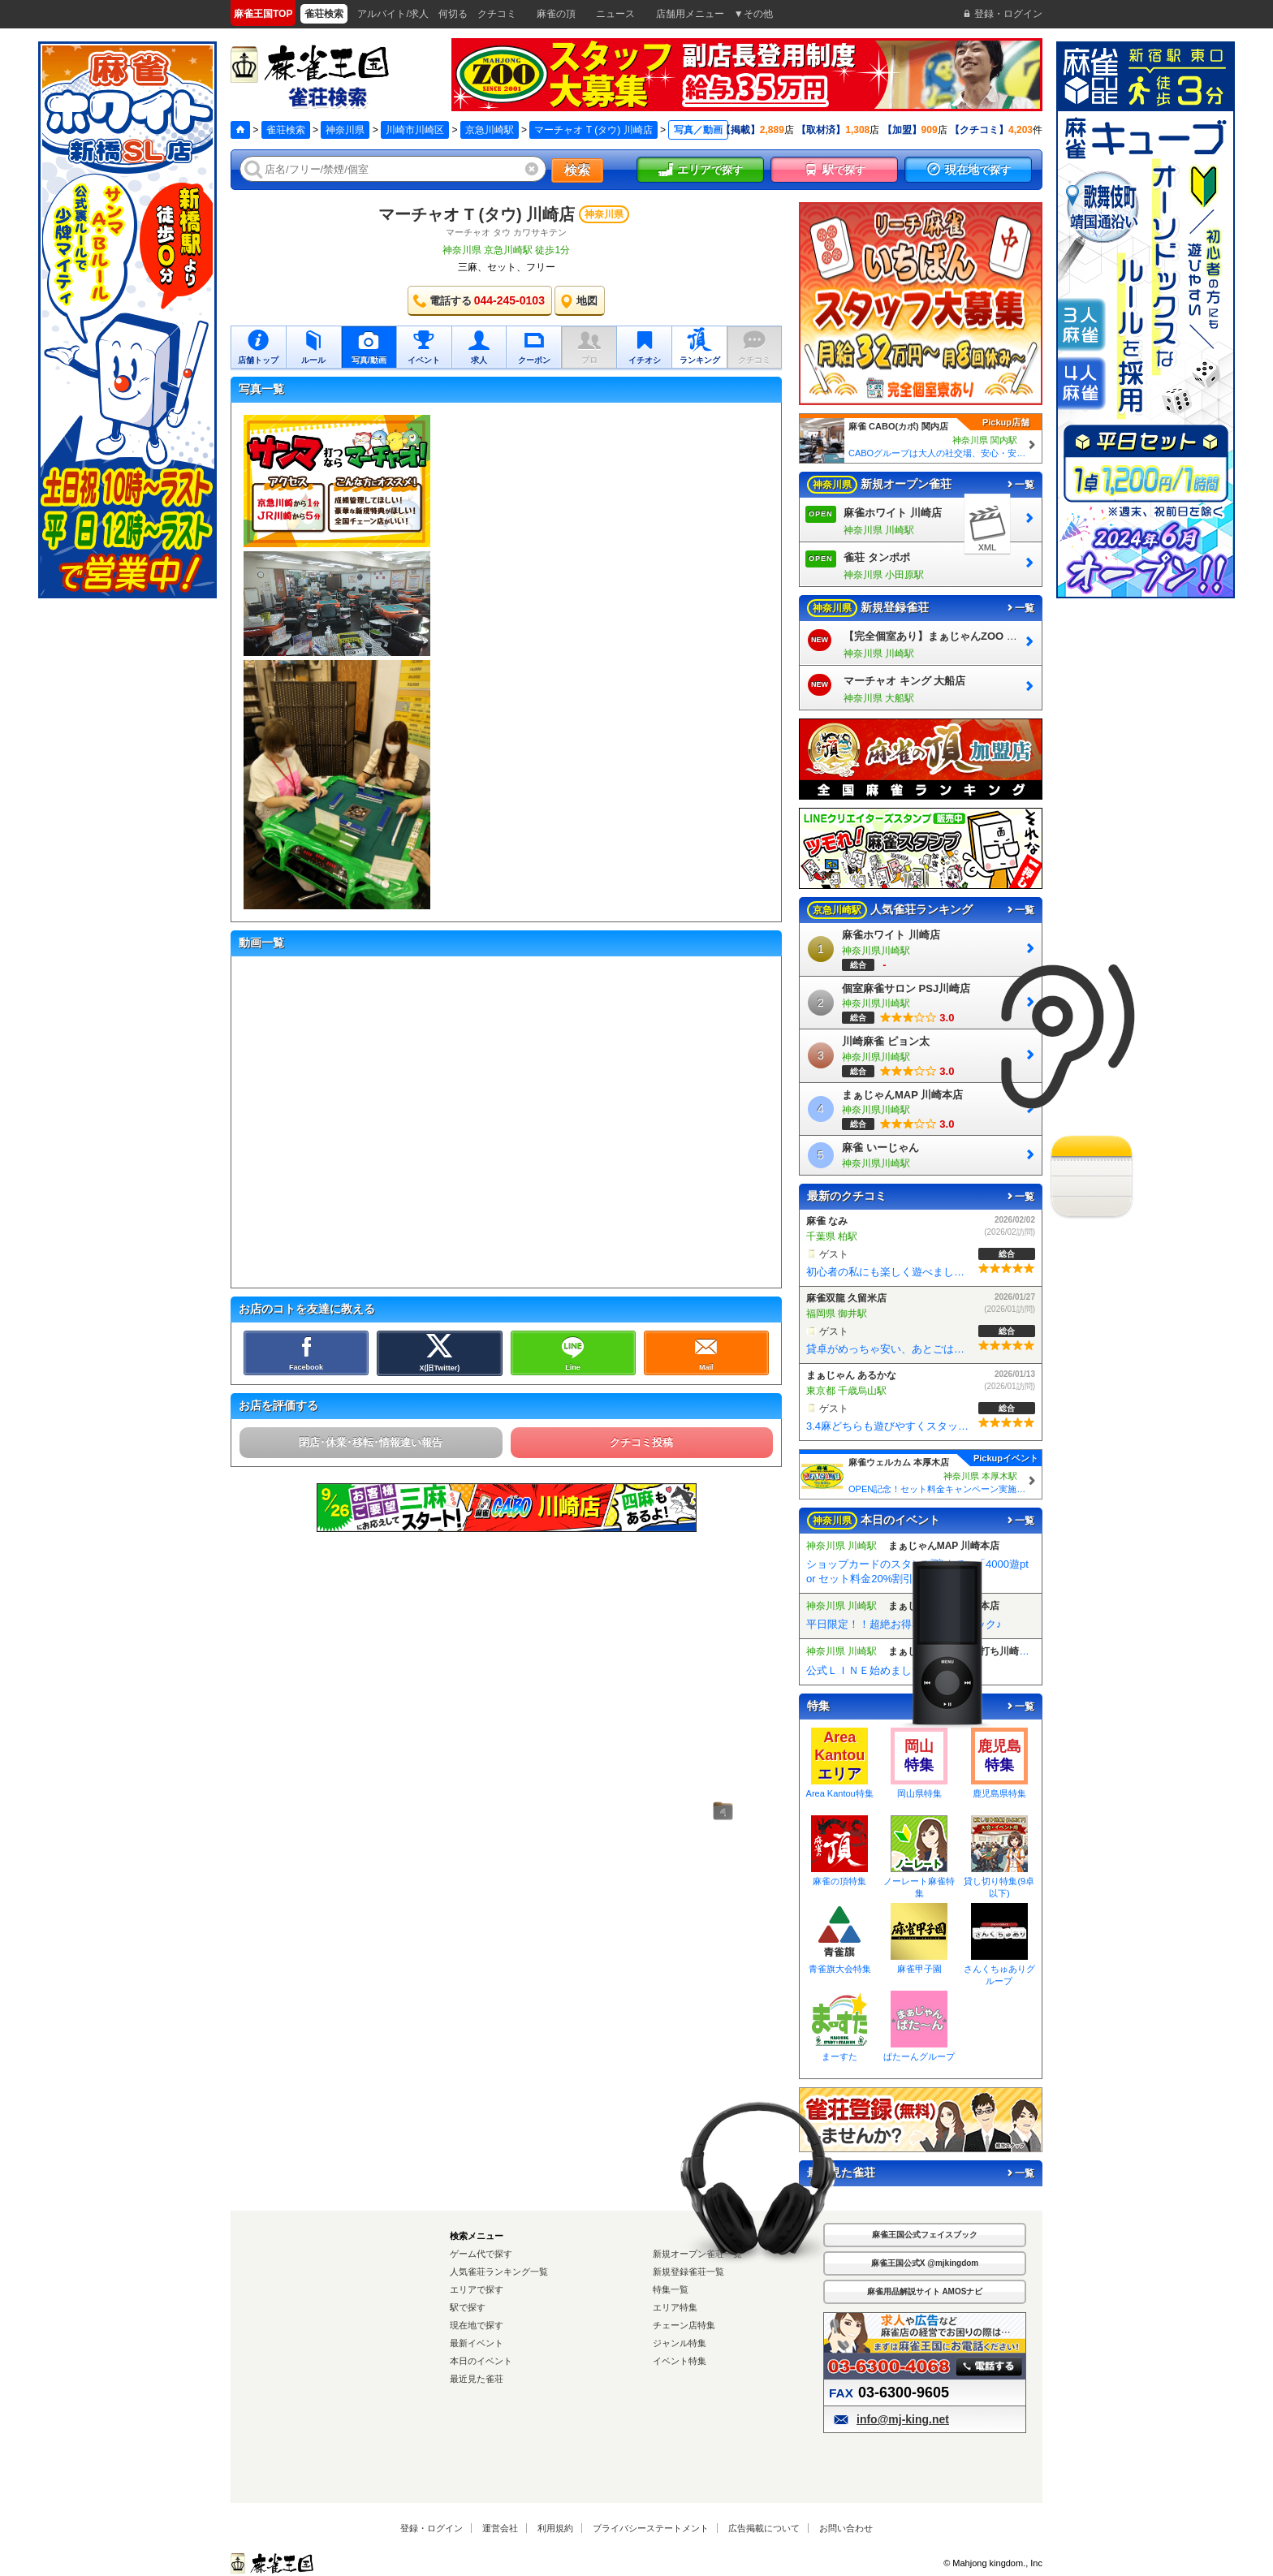 The width and height of the screenshot is (1273, 2576). What do you see at coordinates (1063, 1037) in the screenshot?
I see `access hearing accessibility settings` at bounding box center [1063, 1037].